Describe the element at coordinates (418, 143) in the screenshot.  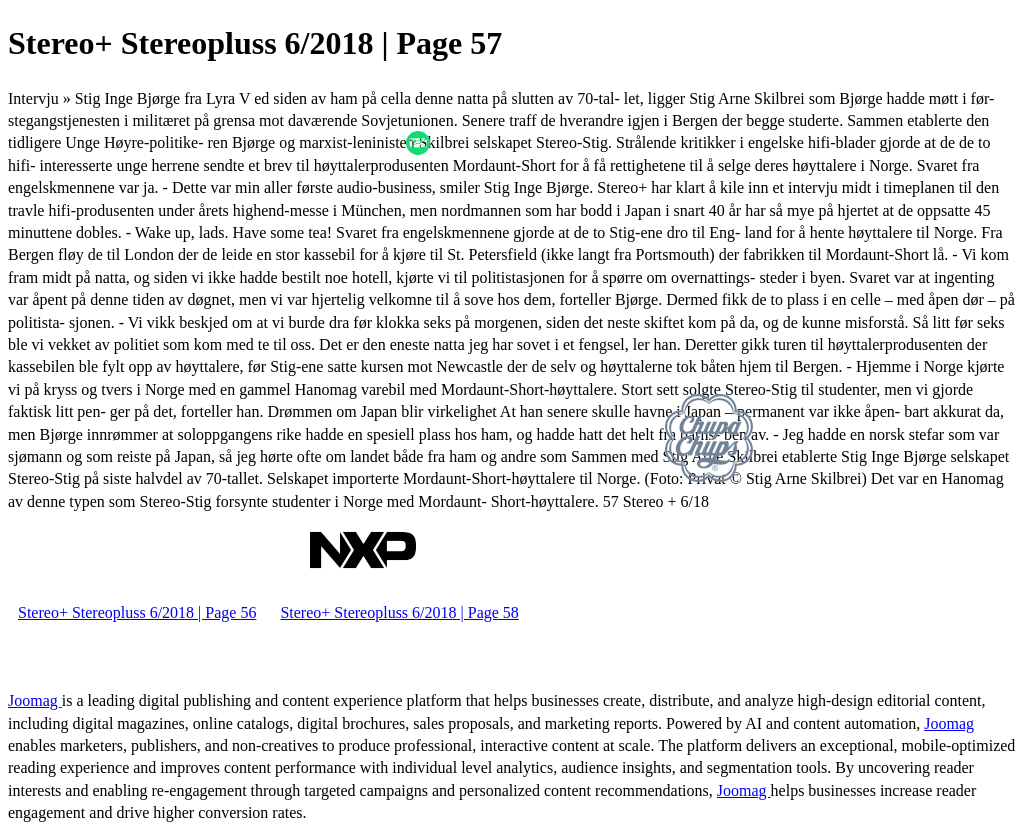
I see `open invoice ninja app` at that location.